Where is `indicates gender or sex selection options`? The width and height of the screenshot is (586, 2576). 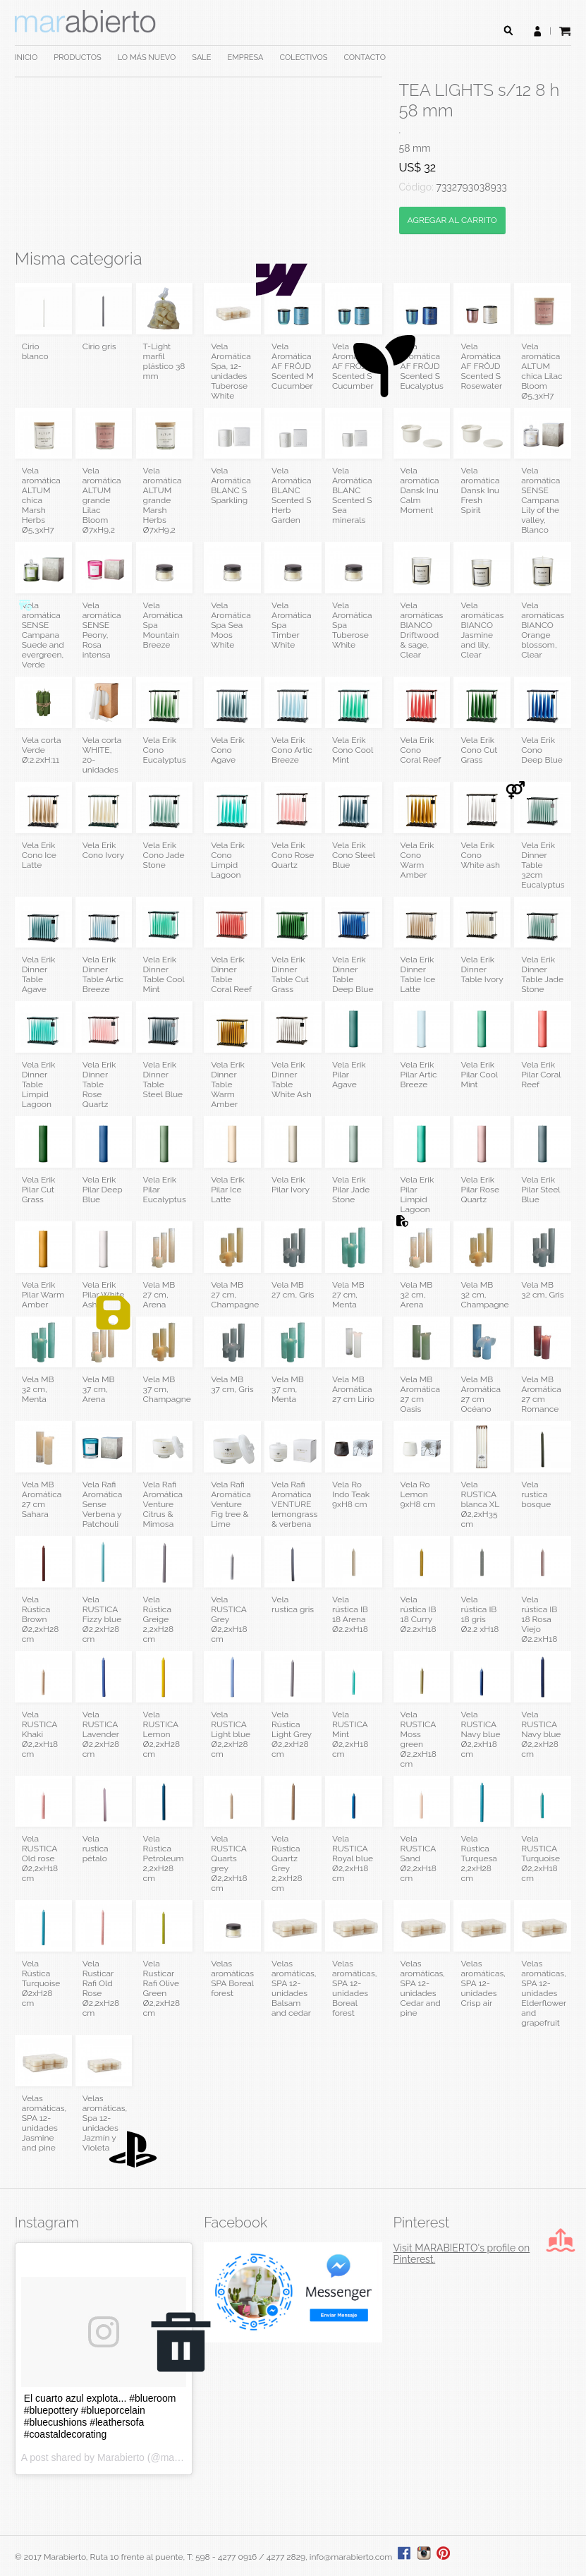
indicates gender or sex selection options is located at coordinates (515, 790).